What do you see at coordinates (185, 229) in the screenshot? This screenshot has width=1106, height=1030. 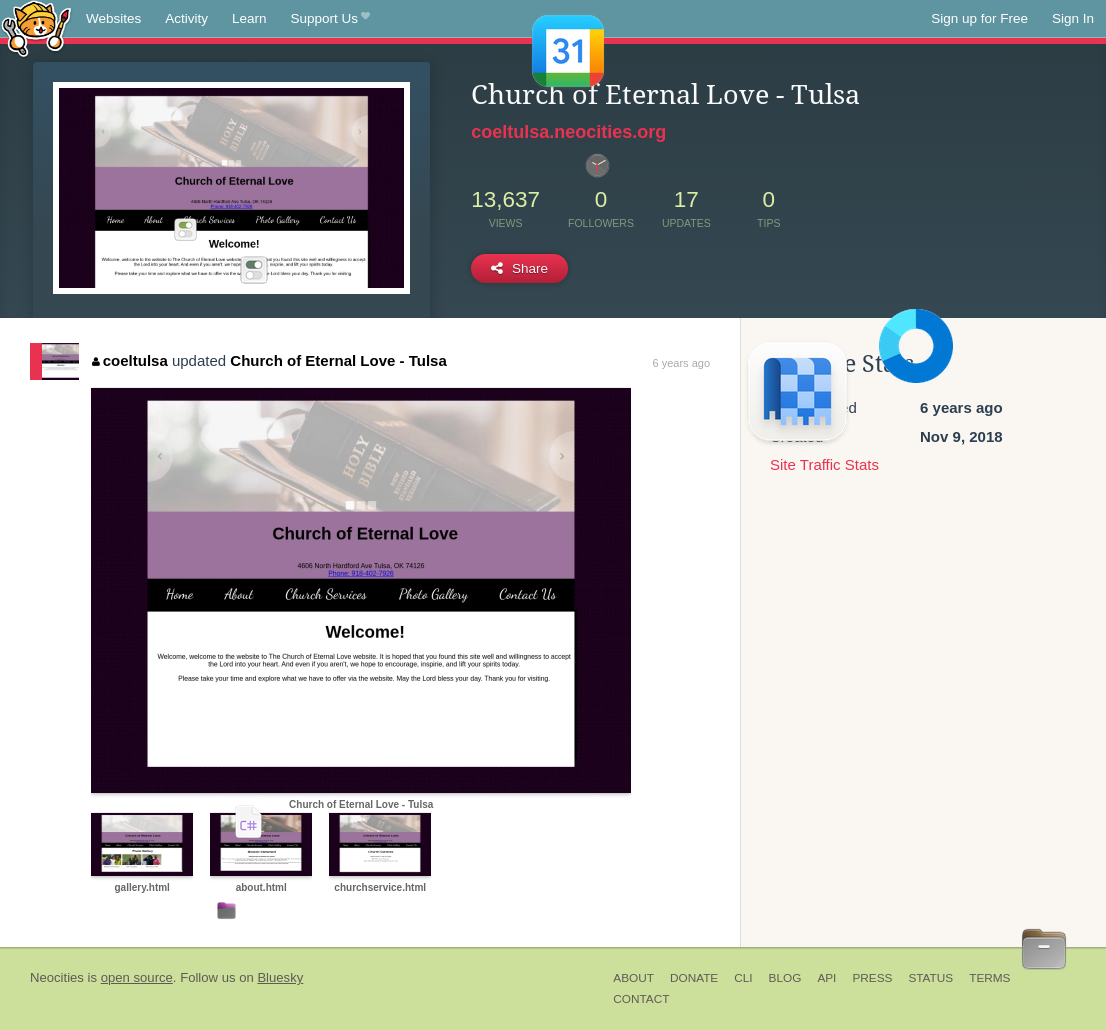 I see `open desktop preferences or settings` at bounding box center [185, 229].